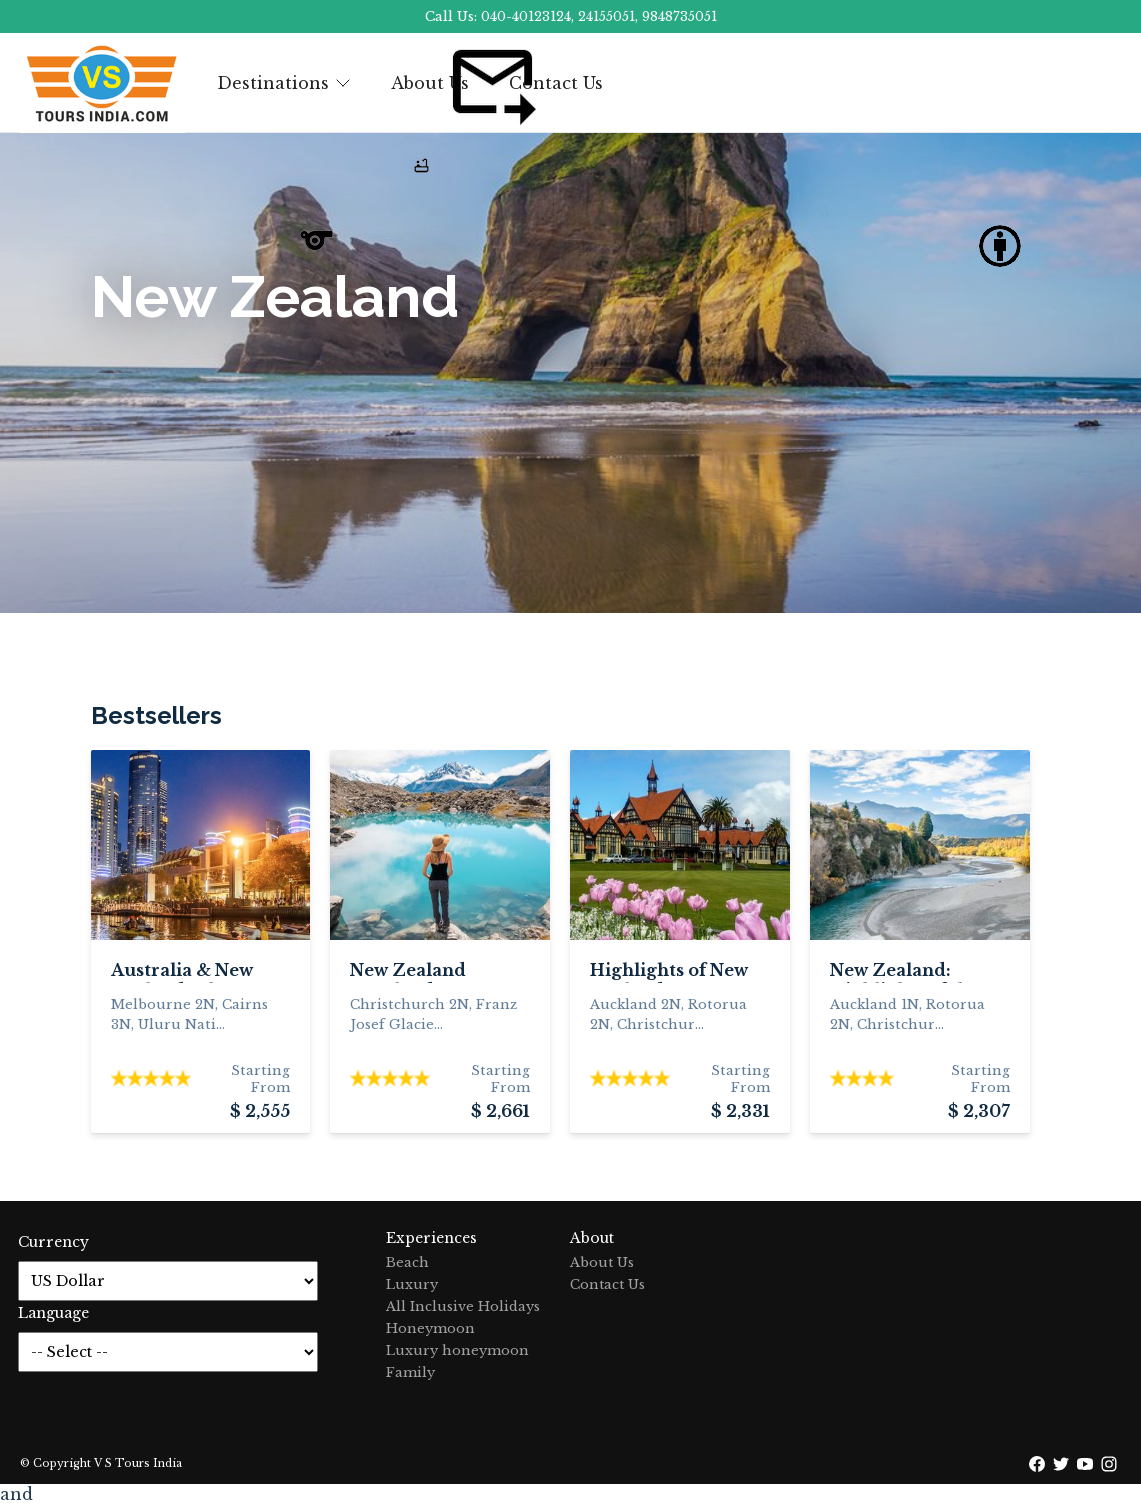 The image size is (1141, 1504). What do you see at coordinates (492, 81) in the screenshot?
I see `forward an email to another recipient` at bounding box center [492, 81].